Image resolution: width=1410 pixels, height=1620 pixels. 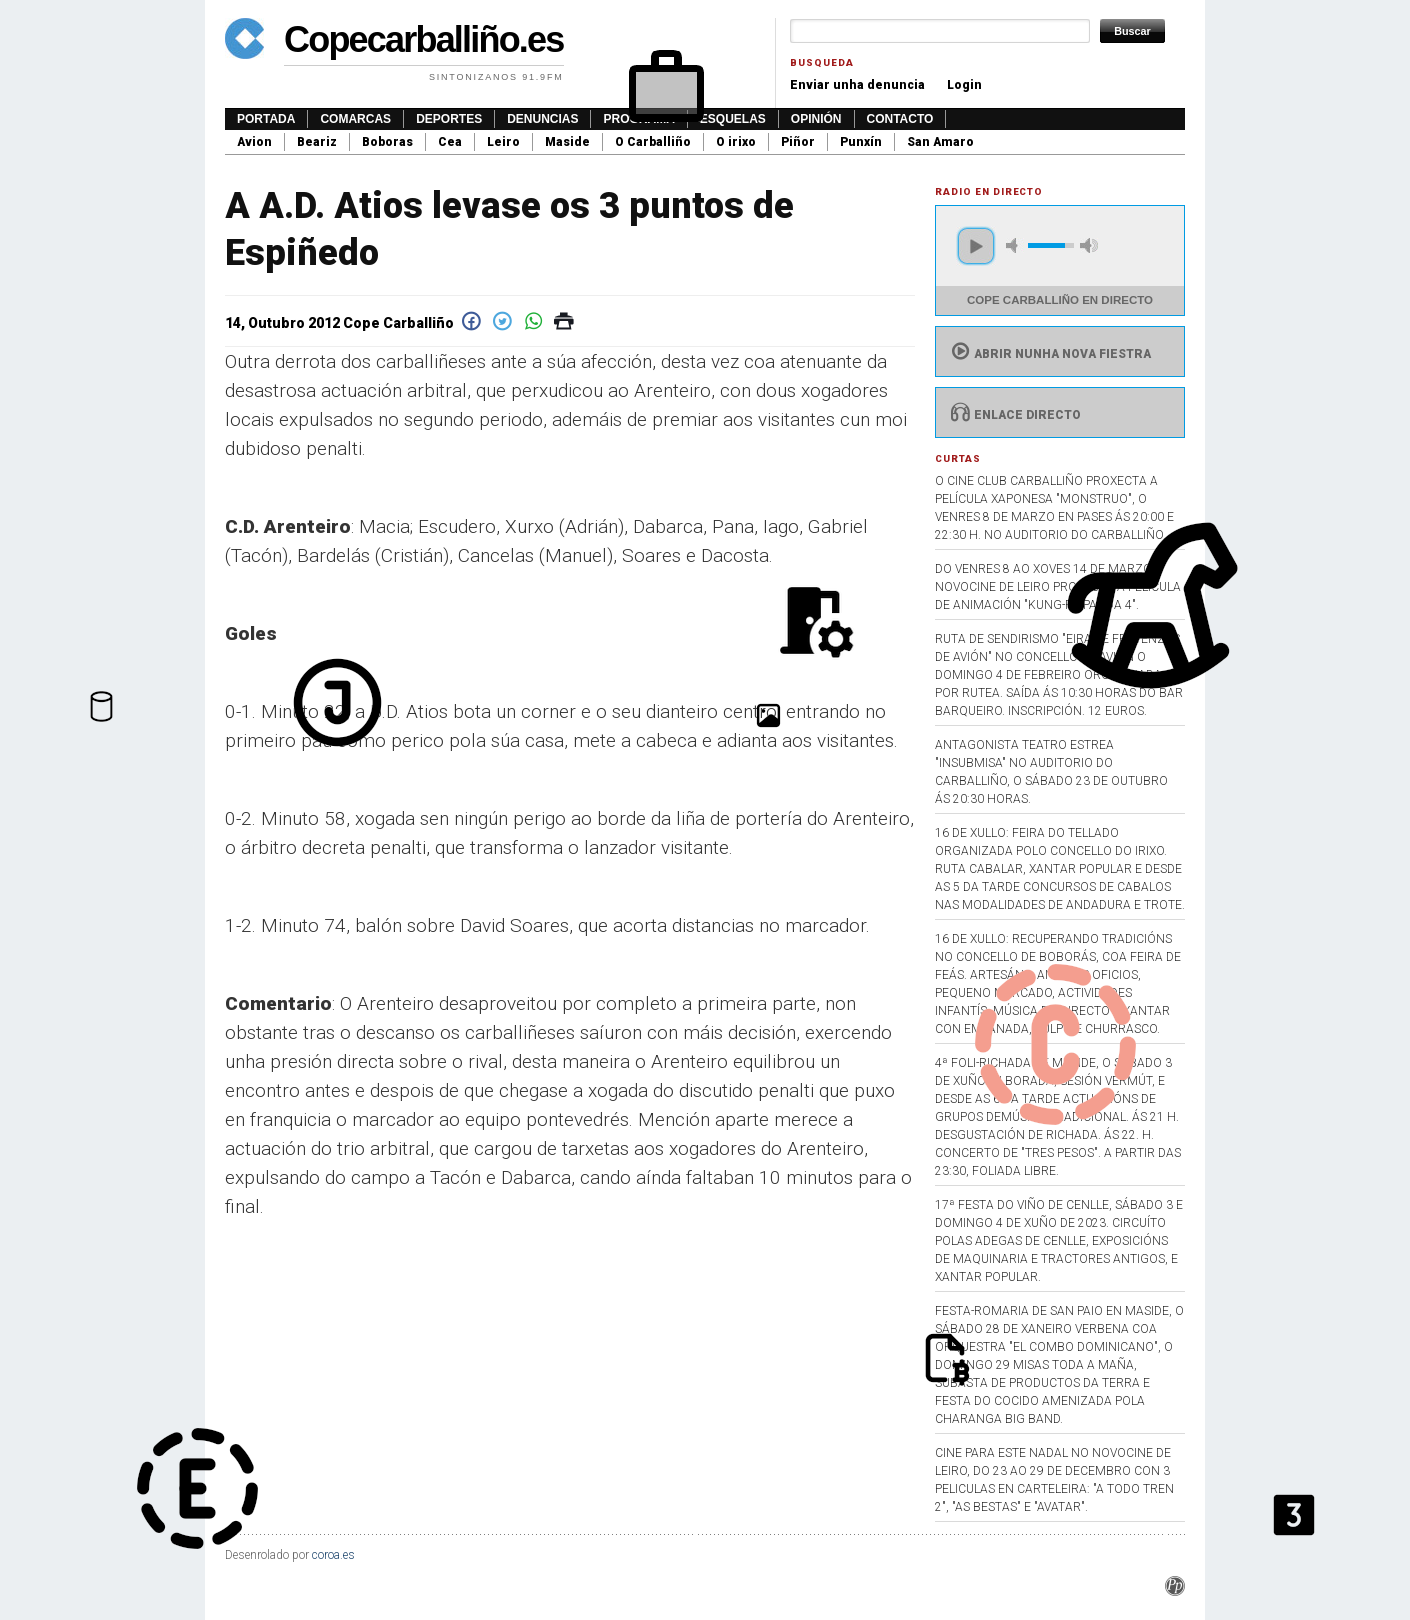 I want to click on access database management, so click(x=101, y=706).